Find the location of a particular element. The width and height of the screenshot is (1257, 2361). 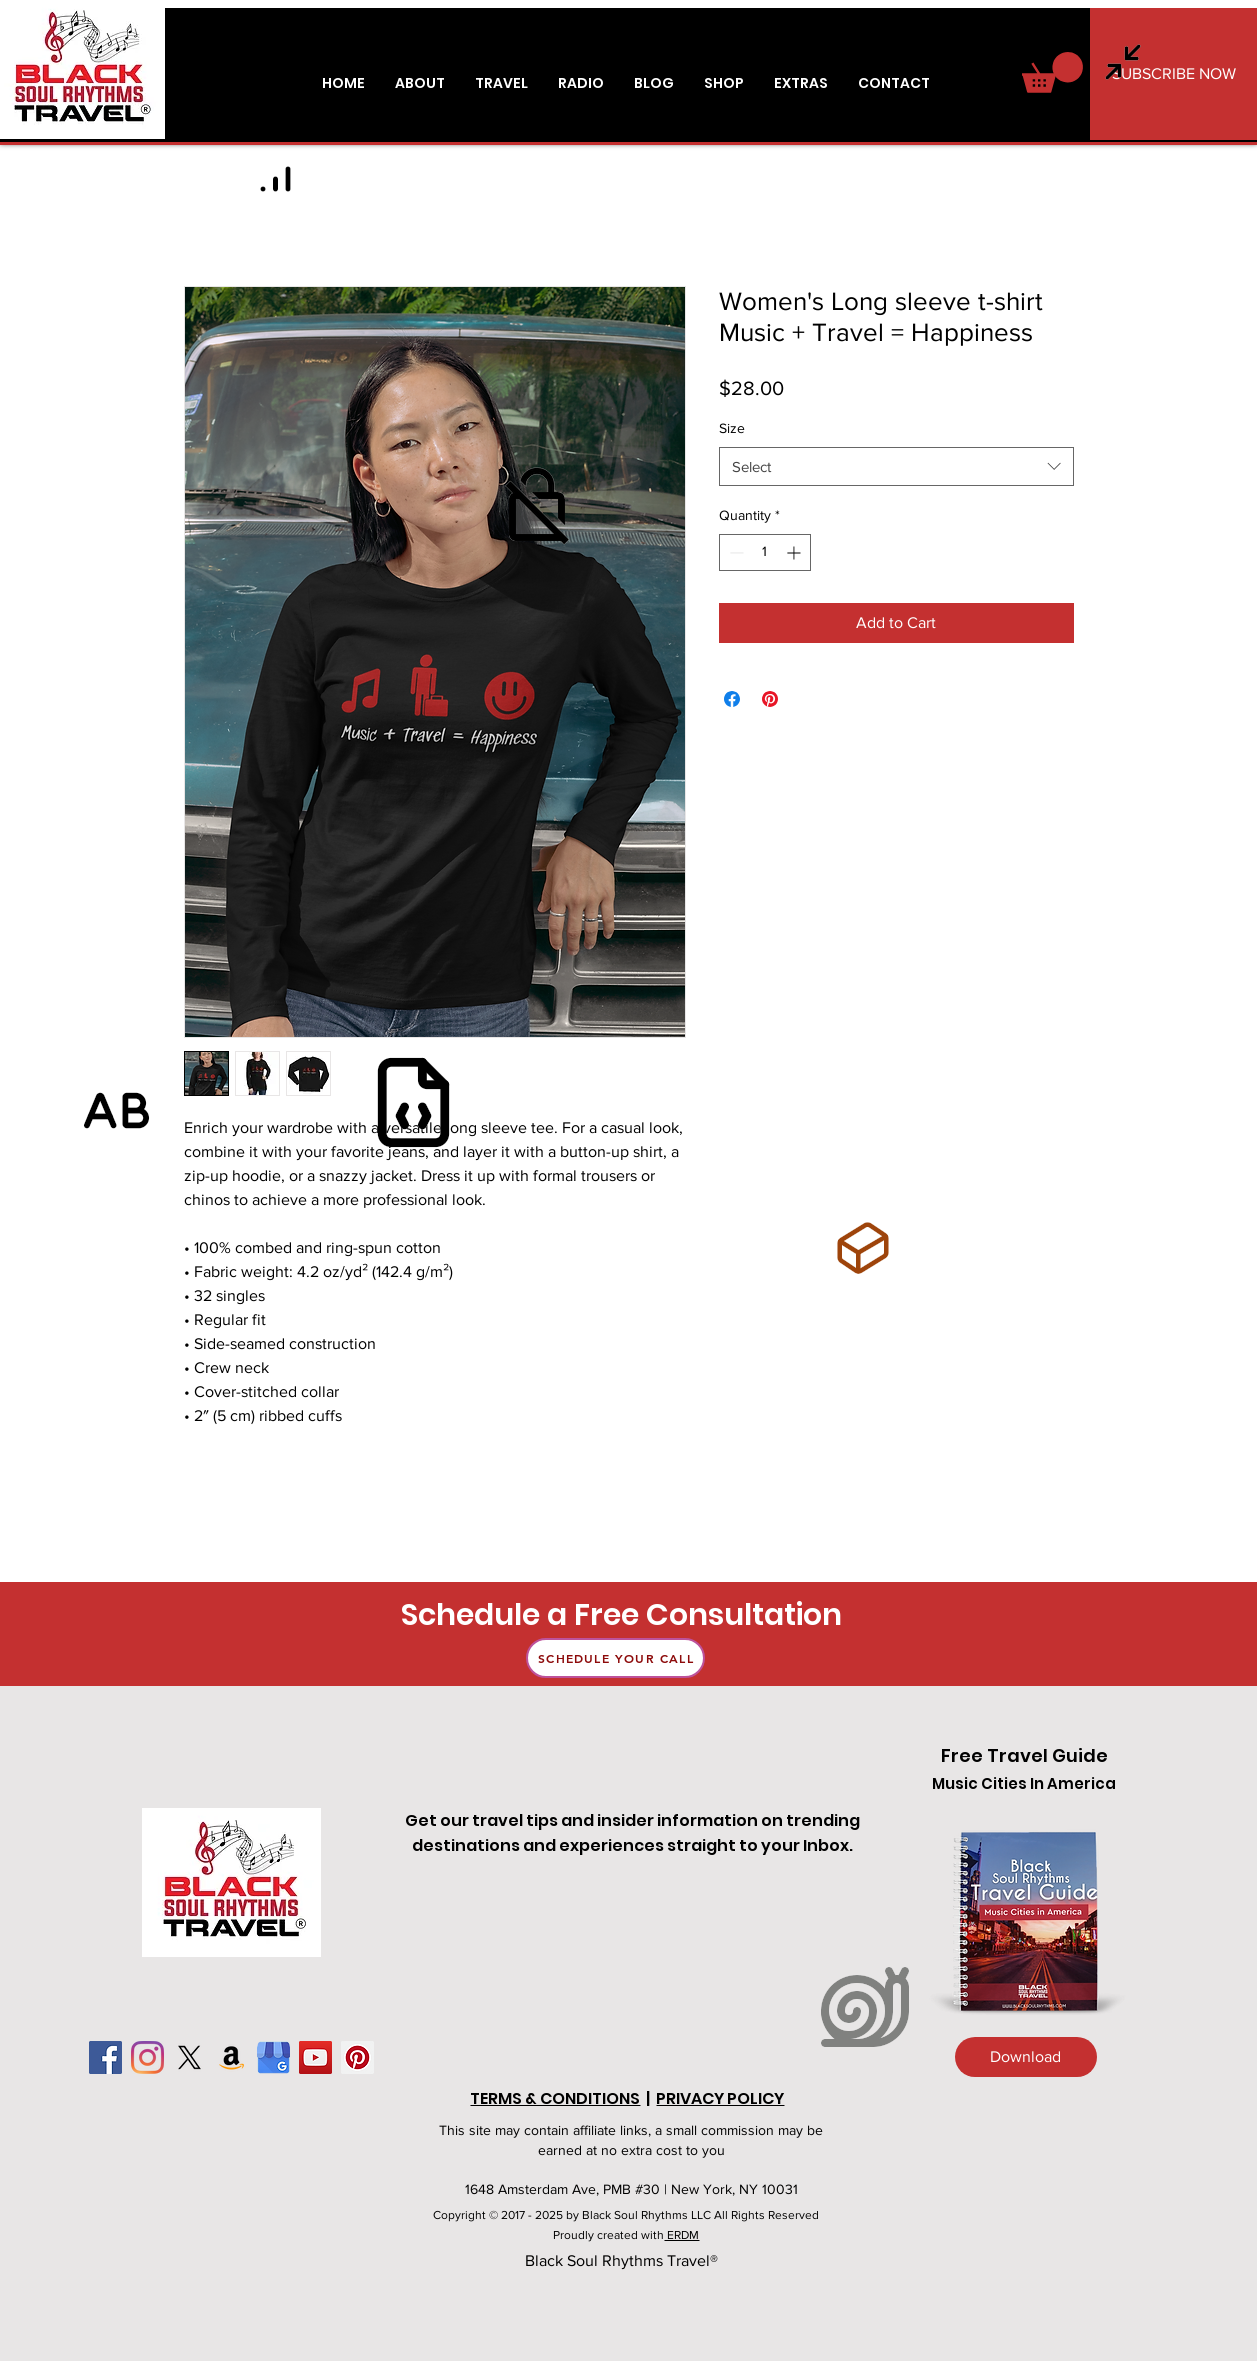

indicates medium signal strength is located at coordinates (288, 169).